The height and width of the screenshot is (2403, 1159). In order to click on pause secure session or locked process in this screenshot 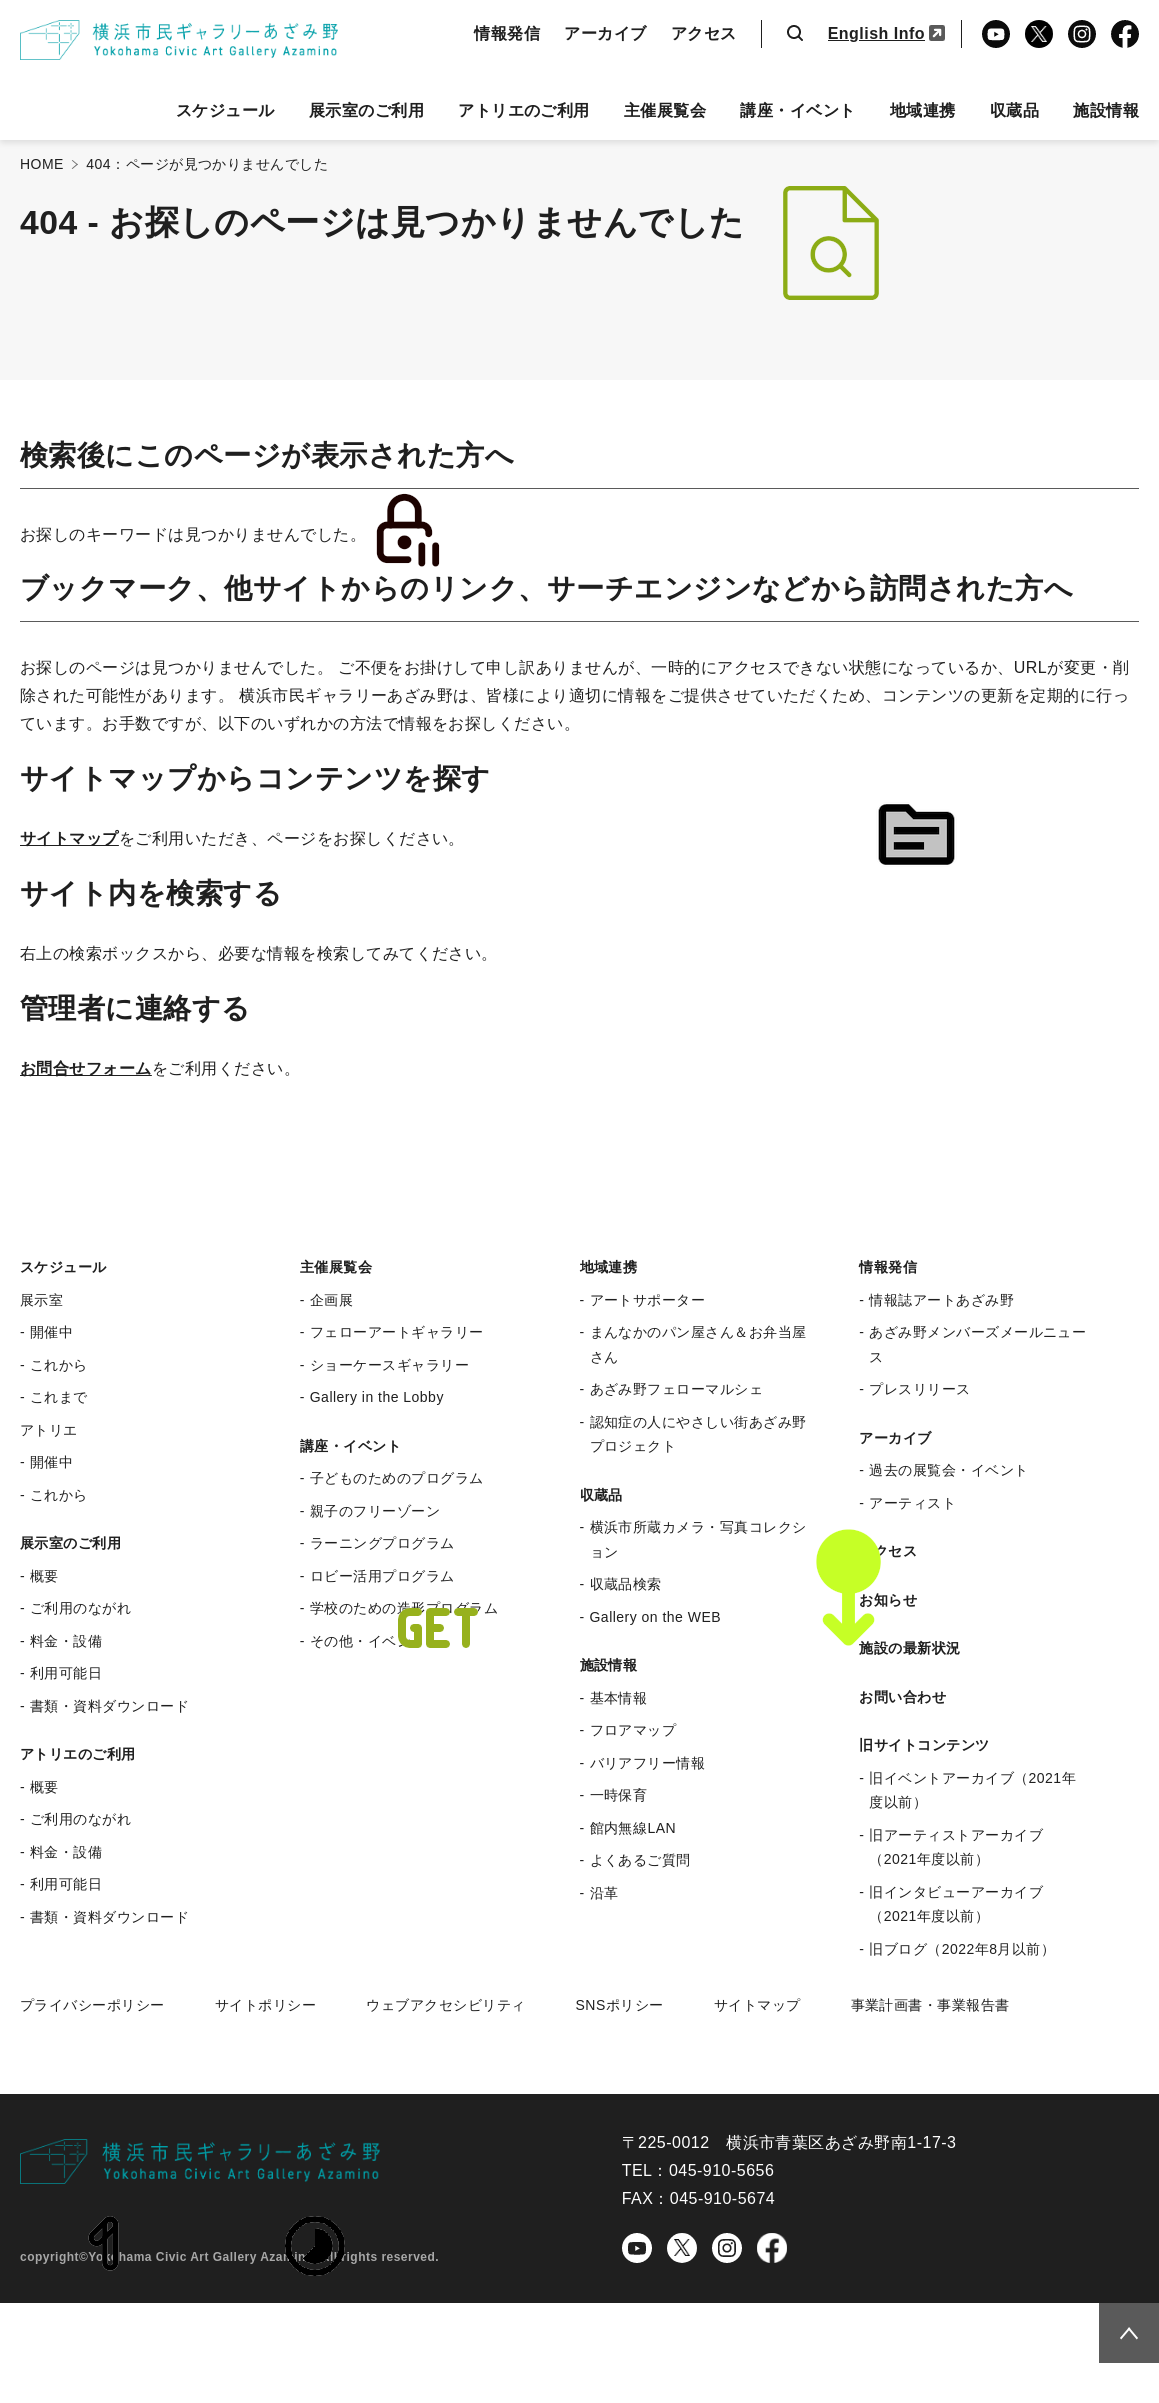, I will do `click(404, 528)`.